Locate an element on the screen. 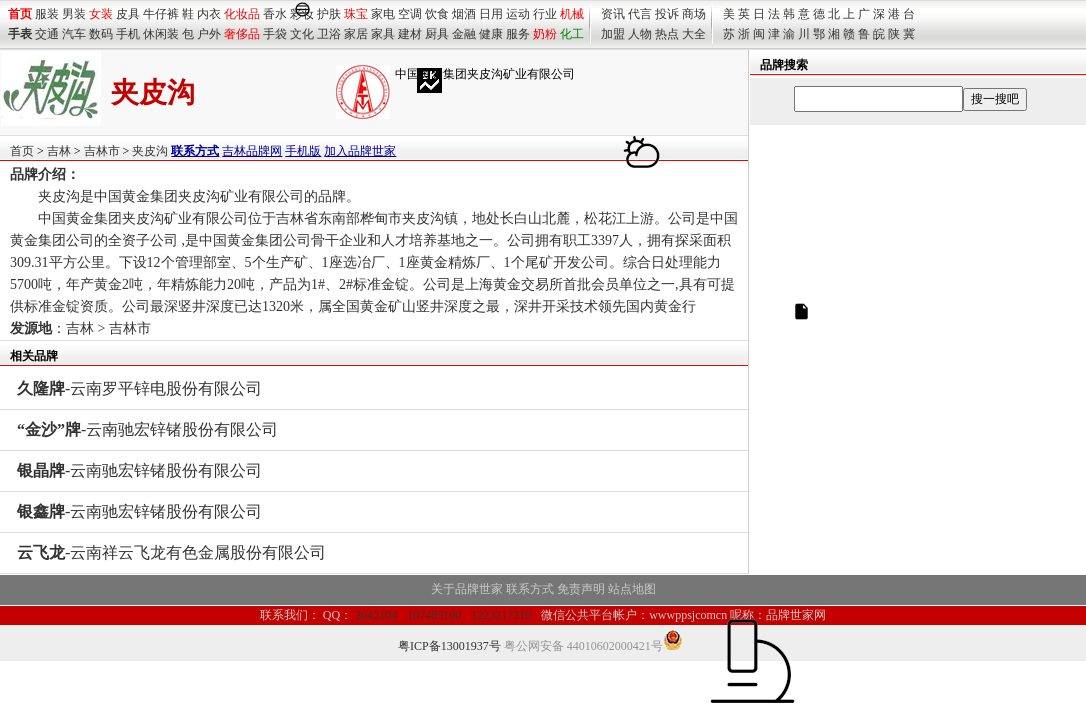  view or open a file is located at coordinates (801, 311).